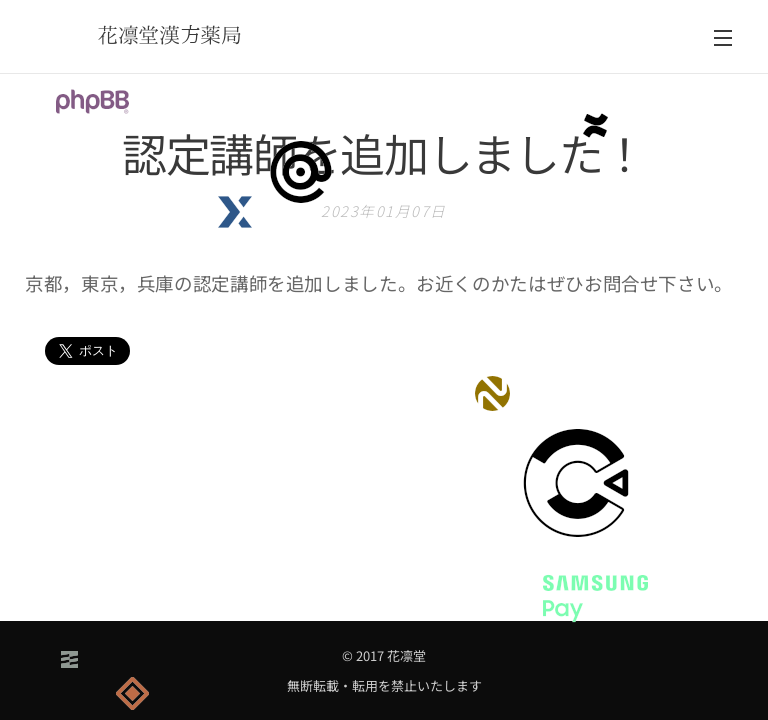 Image resolution: width=768 pixels, height=720 pixels. What do you see at coordinates (595, 598) in the screenshot?
I see `pay with samsung pay` at bounding box center [595, 598].